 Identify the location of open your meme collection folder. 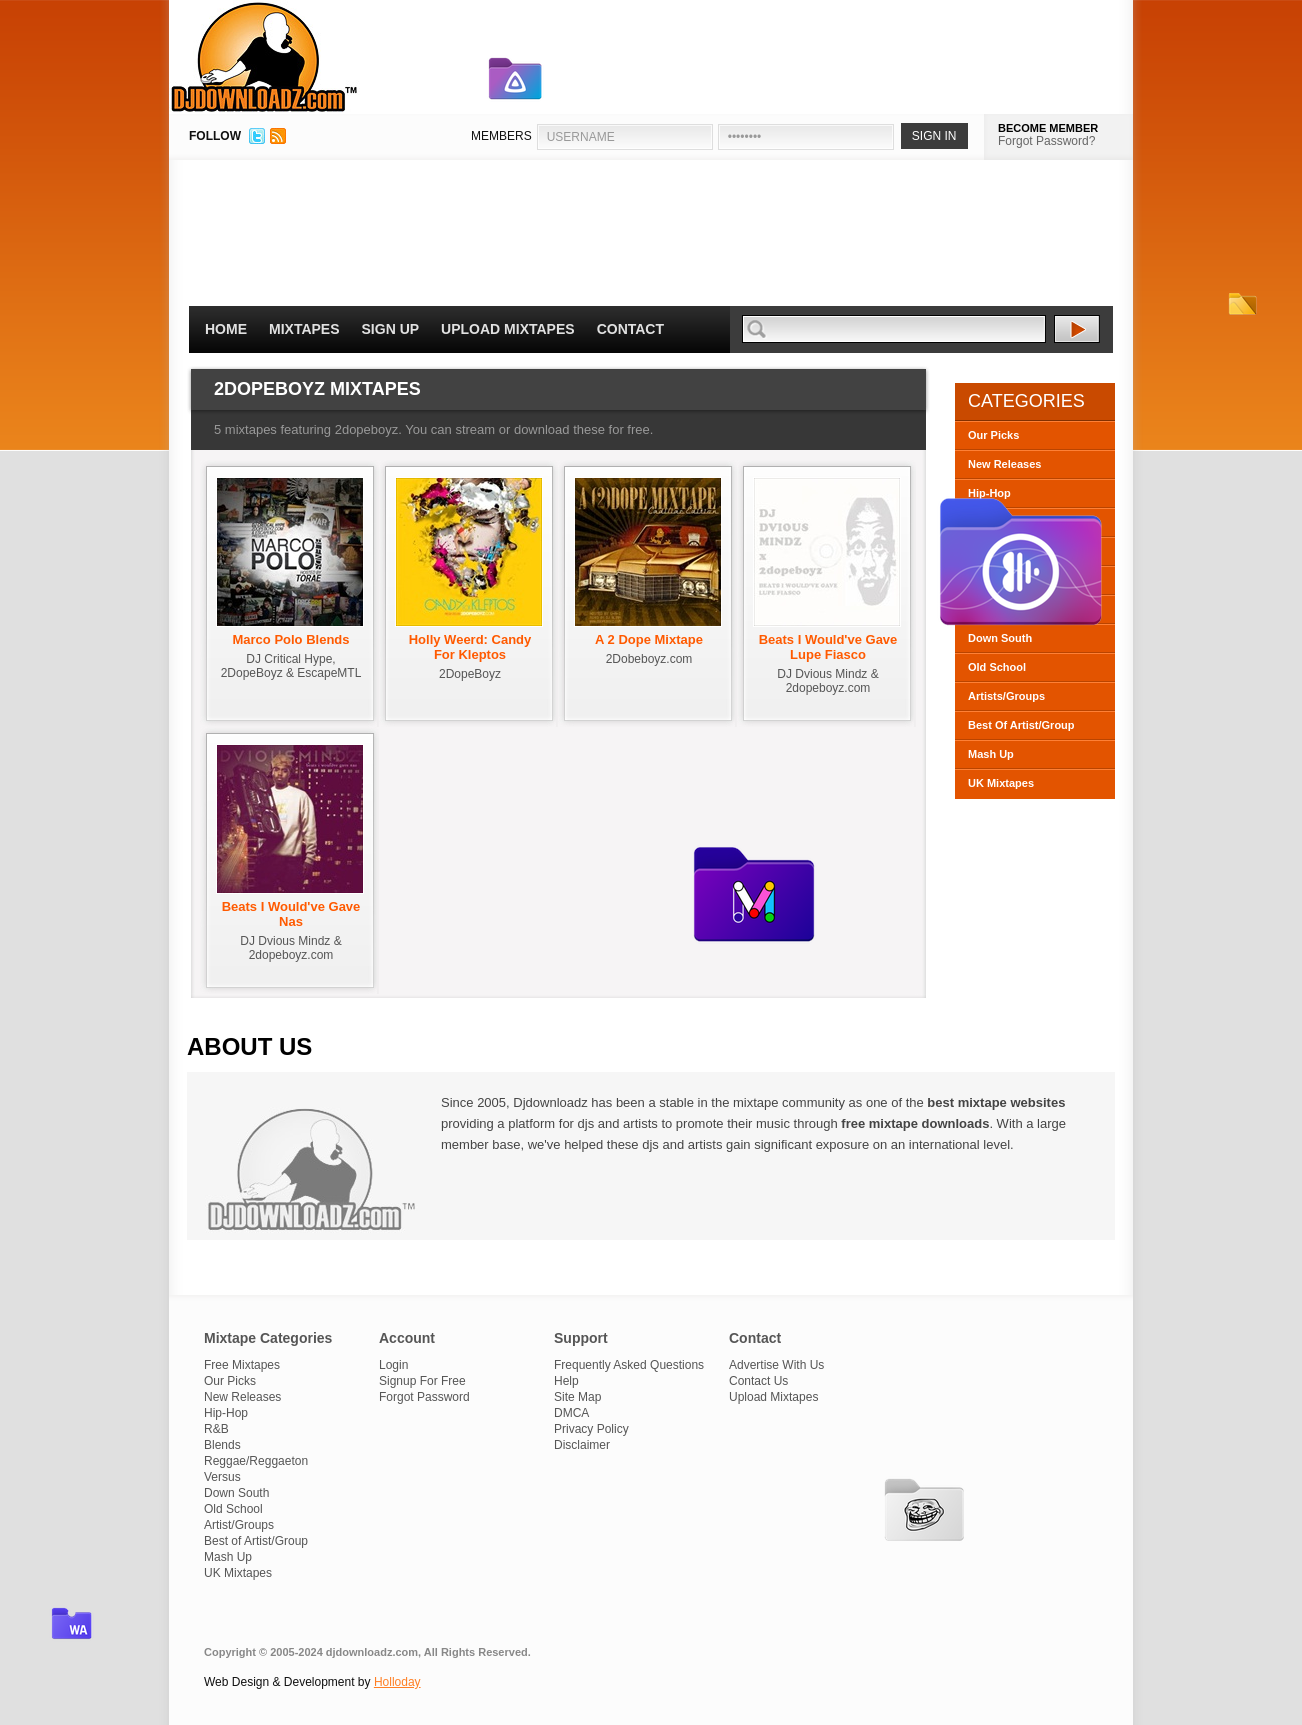
(924, 1512).